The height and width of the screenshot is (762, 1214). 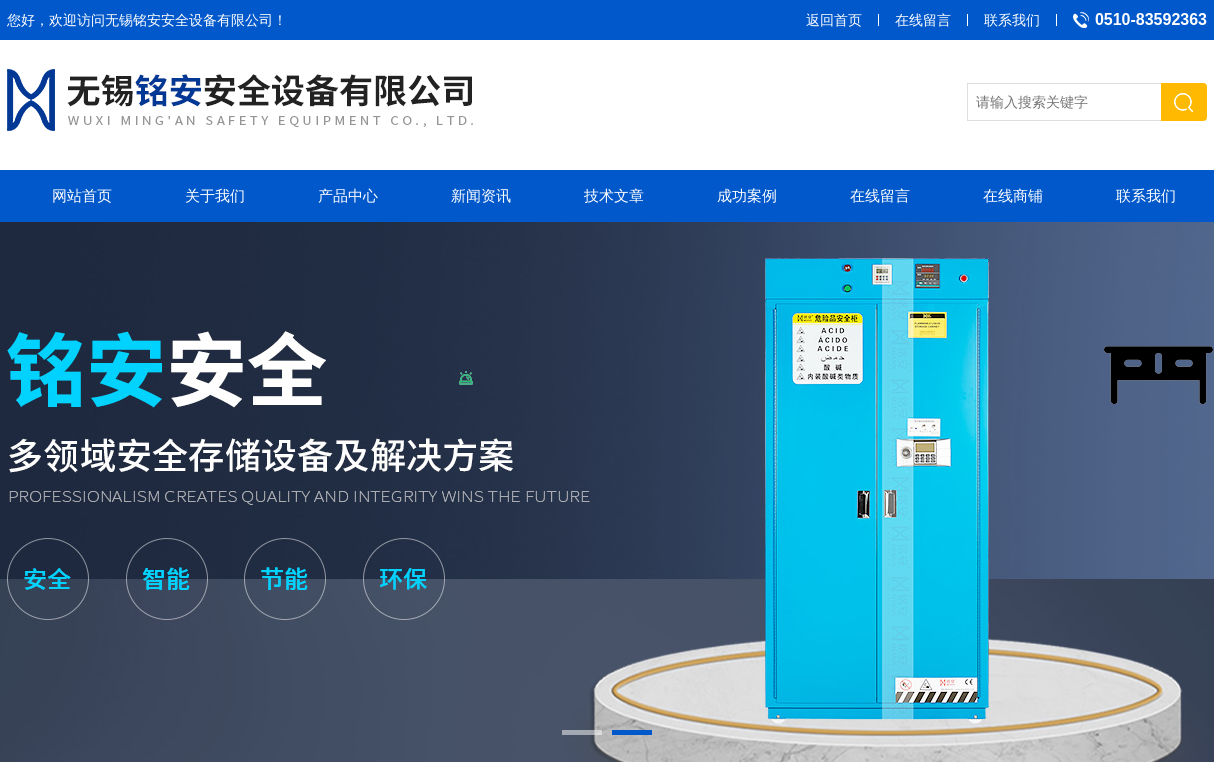 I want to click on indicates an active alert or emergency notification, so click(x=466, y=379).